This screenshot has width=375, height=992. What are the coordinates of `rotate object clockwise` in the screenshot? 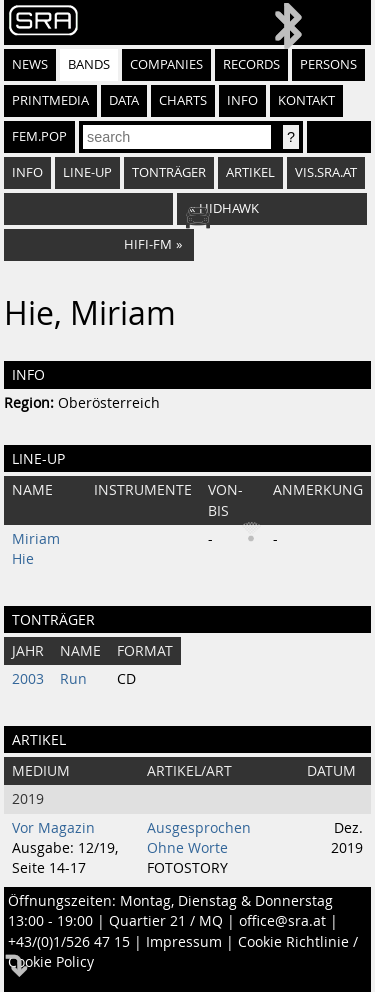 It's located at (15, 964).